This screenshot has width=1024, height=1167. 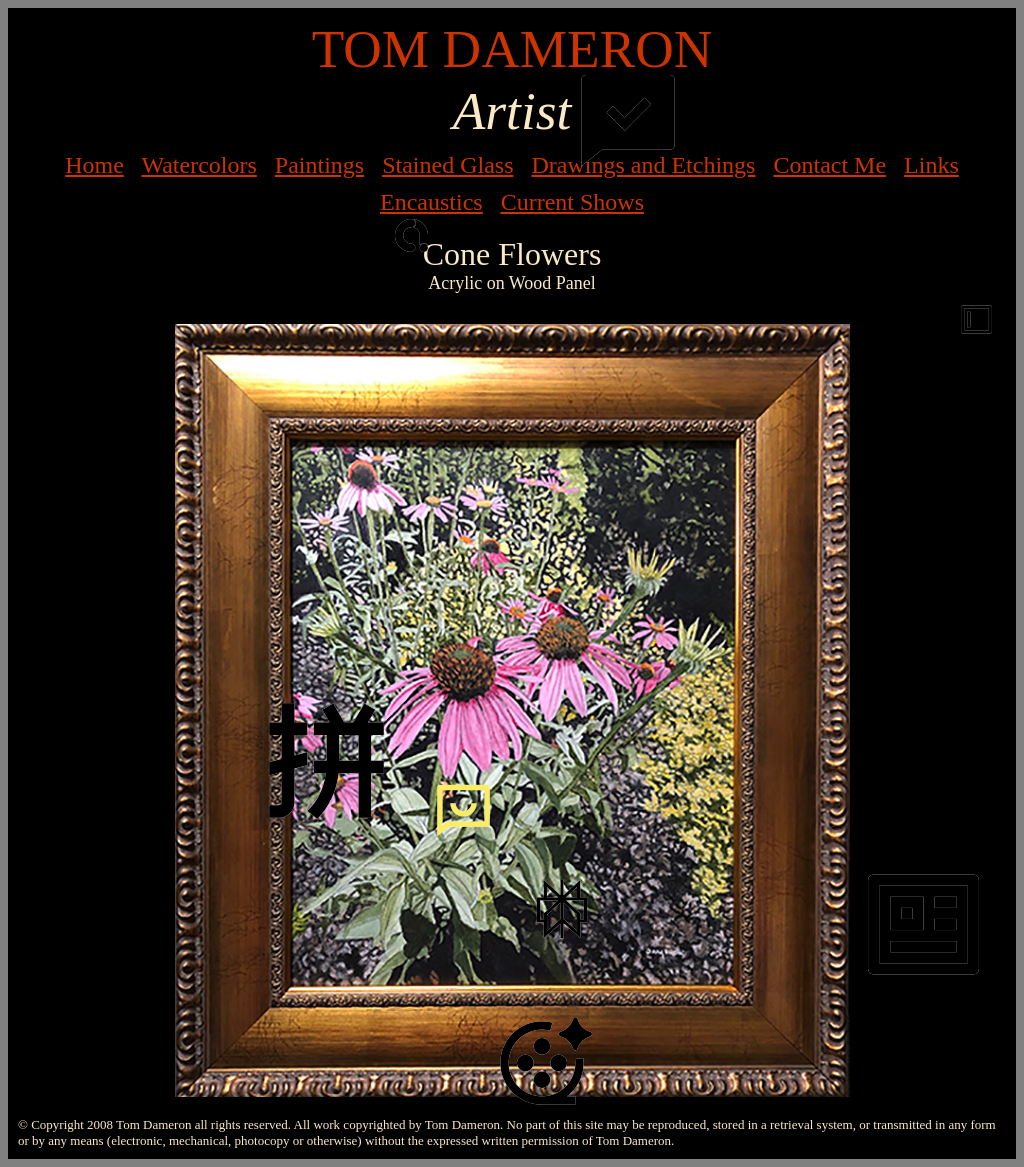 What do you see at coordinates (562, 909) in the screenshot?
I see `open the perplexity AI app` at bounding box center [562, 909].